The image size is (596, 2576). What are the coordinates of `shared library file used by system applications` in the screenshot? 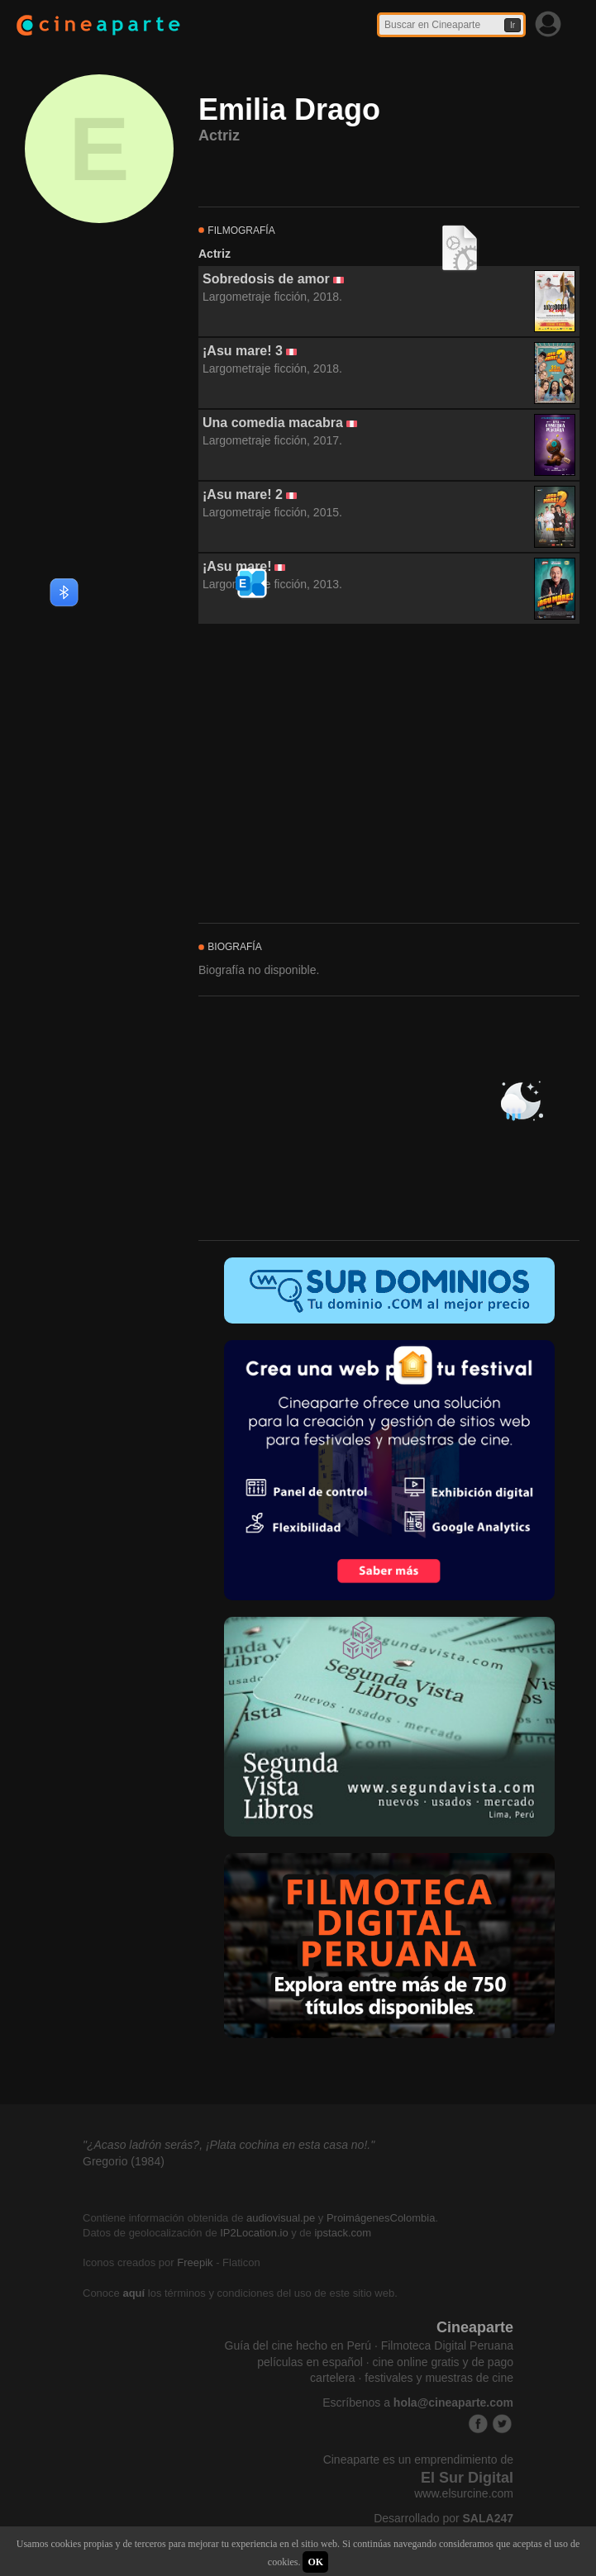 It's located at (460, 249).